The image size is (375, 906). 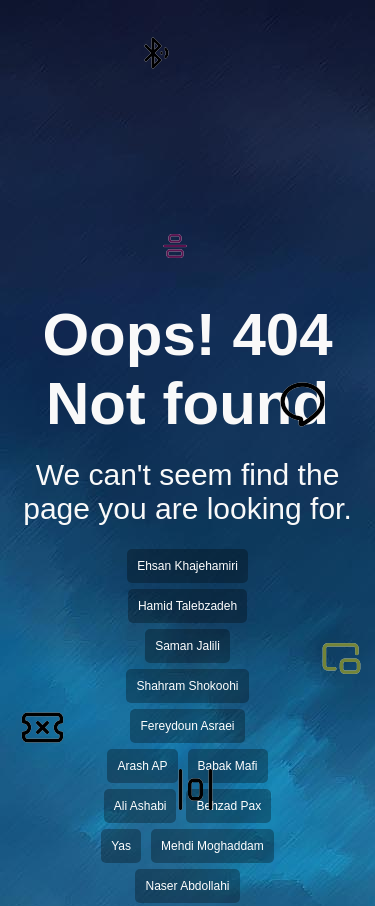 What do you see at coordinates (302, 404) in the screenshot?
I see `open LINE messaging app` at bounding box center [302, 404].